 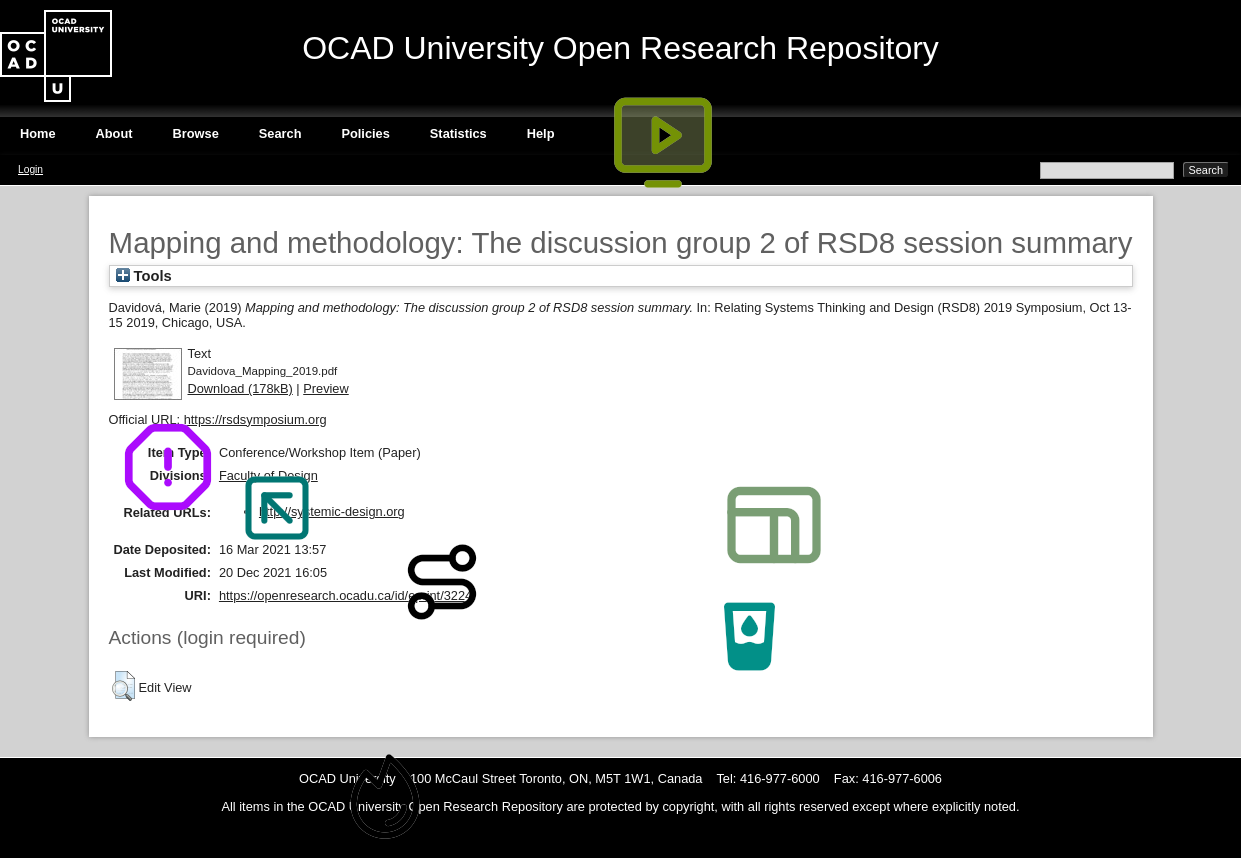 What do you see at coordinates (774, 525) in the screenshot?
I see `adjust aspect ratio settings` at bounding box center [774, 525].